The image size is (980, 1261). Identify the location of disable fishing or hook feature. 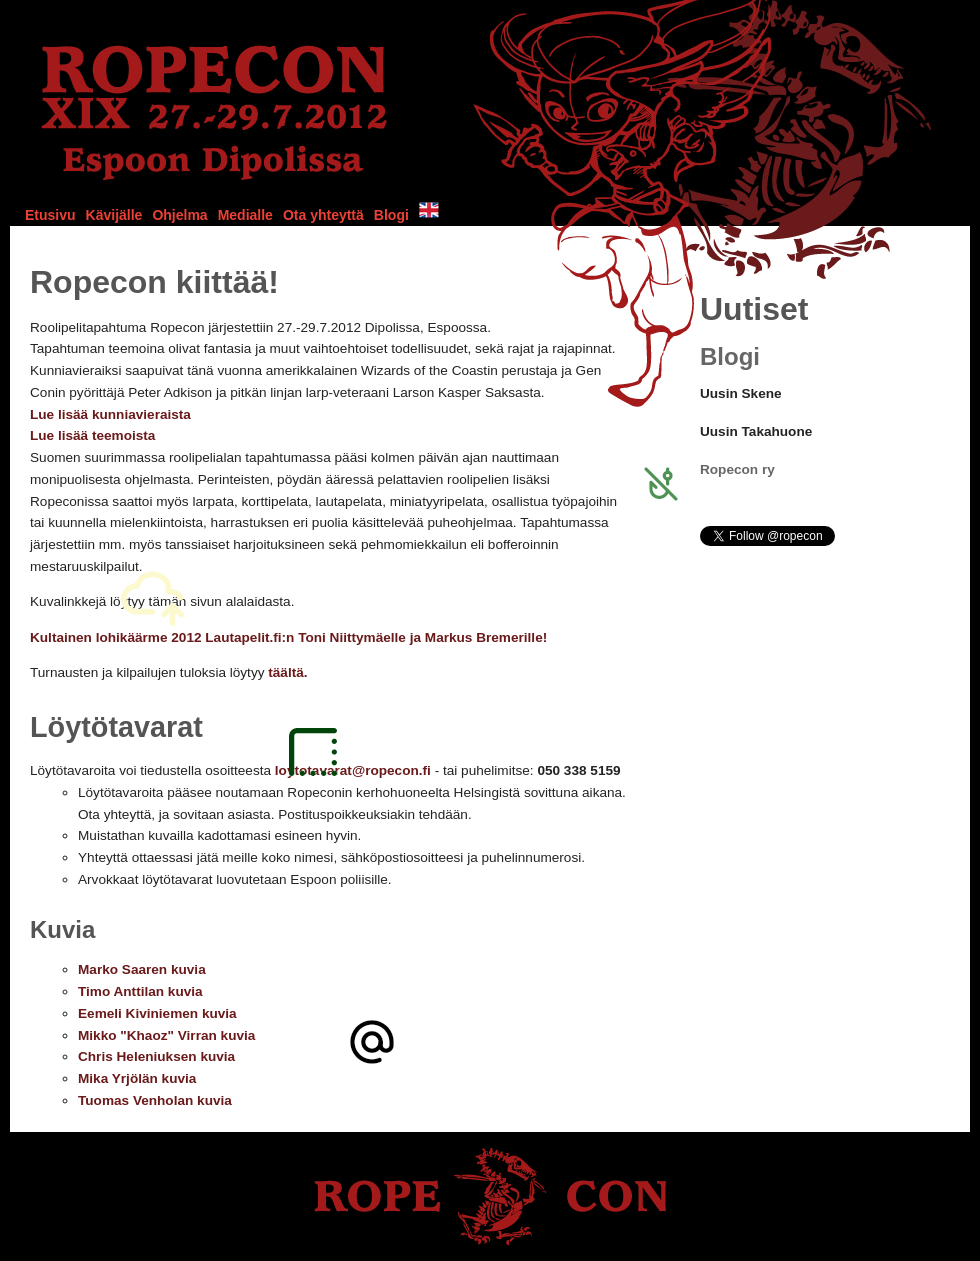
(661, 484).